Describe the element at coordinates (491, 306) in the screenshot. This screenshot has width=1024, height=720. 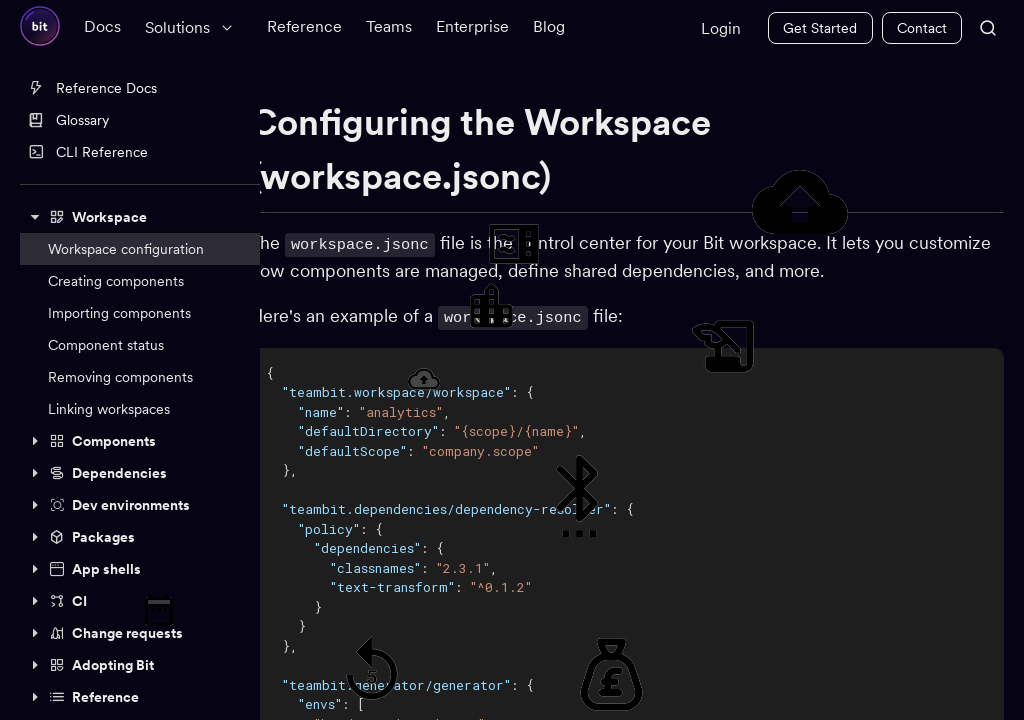
I see `view city or urban locations` at that location.